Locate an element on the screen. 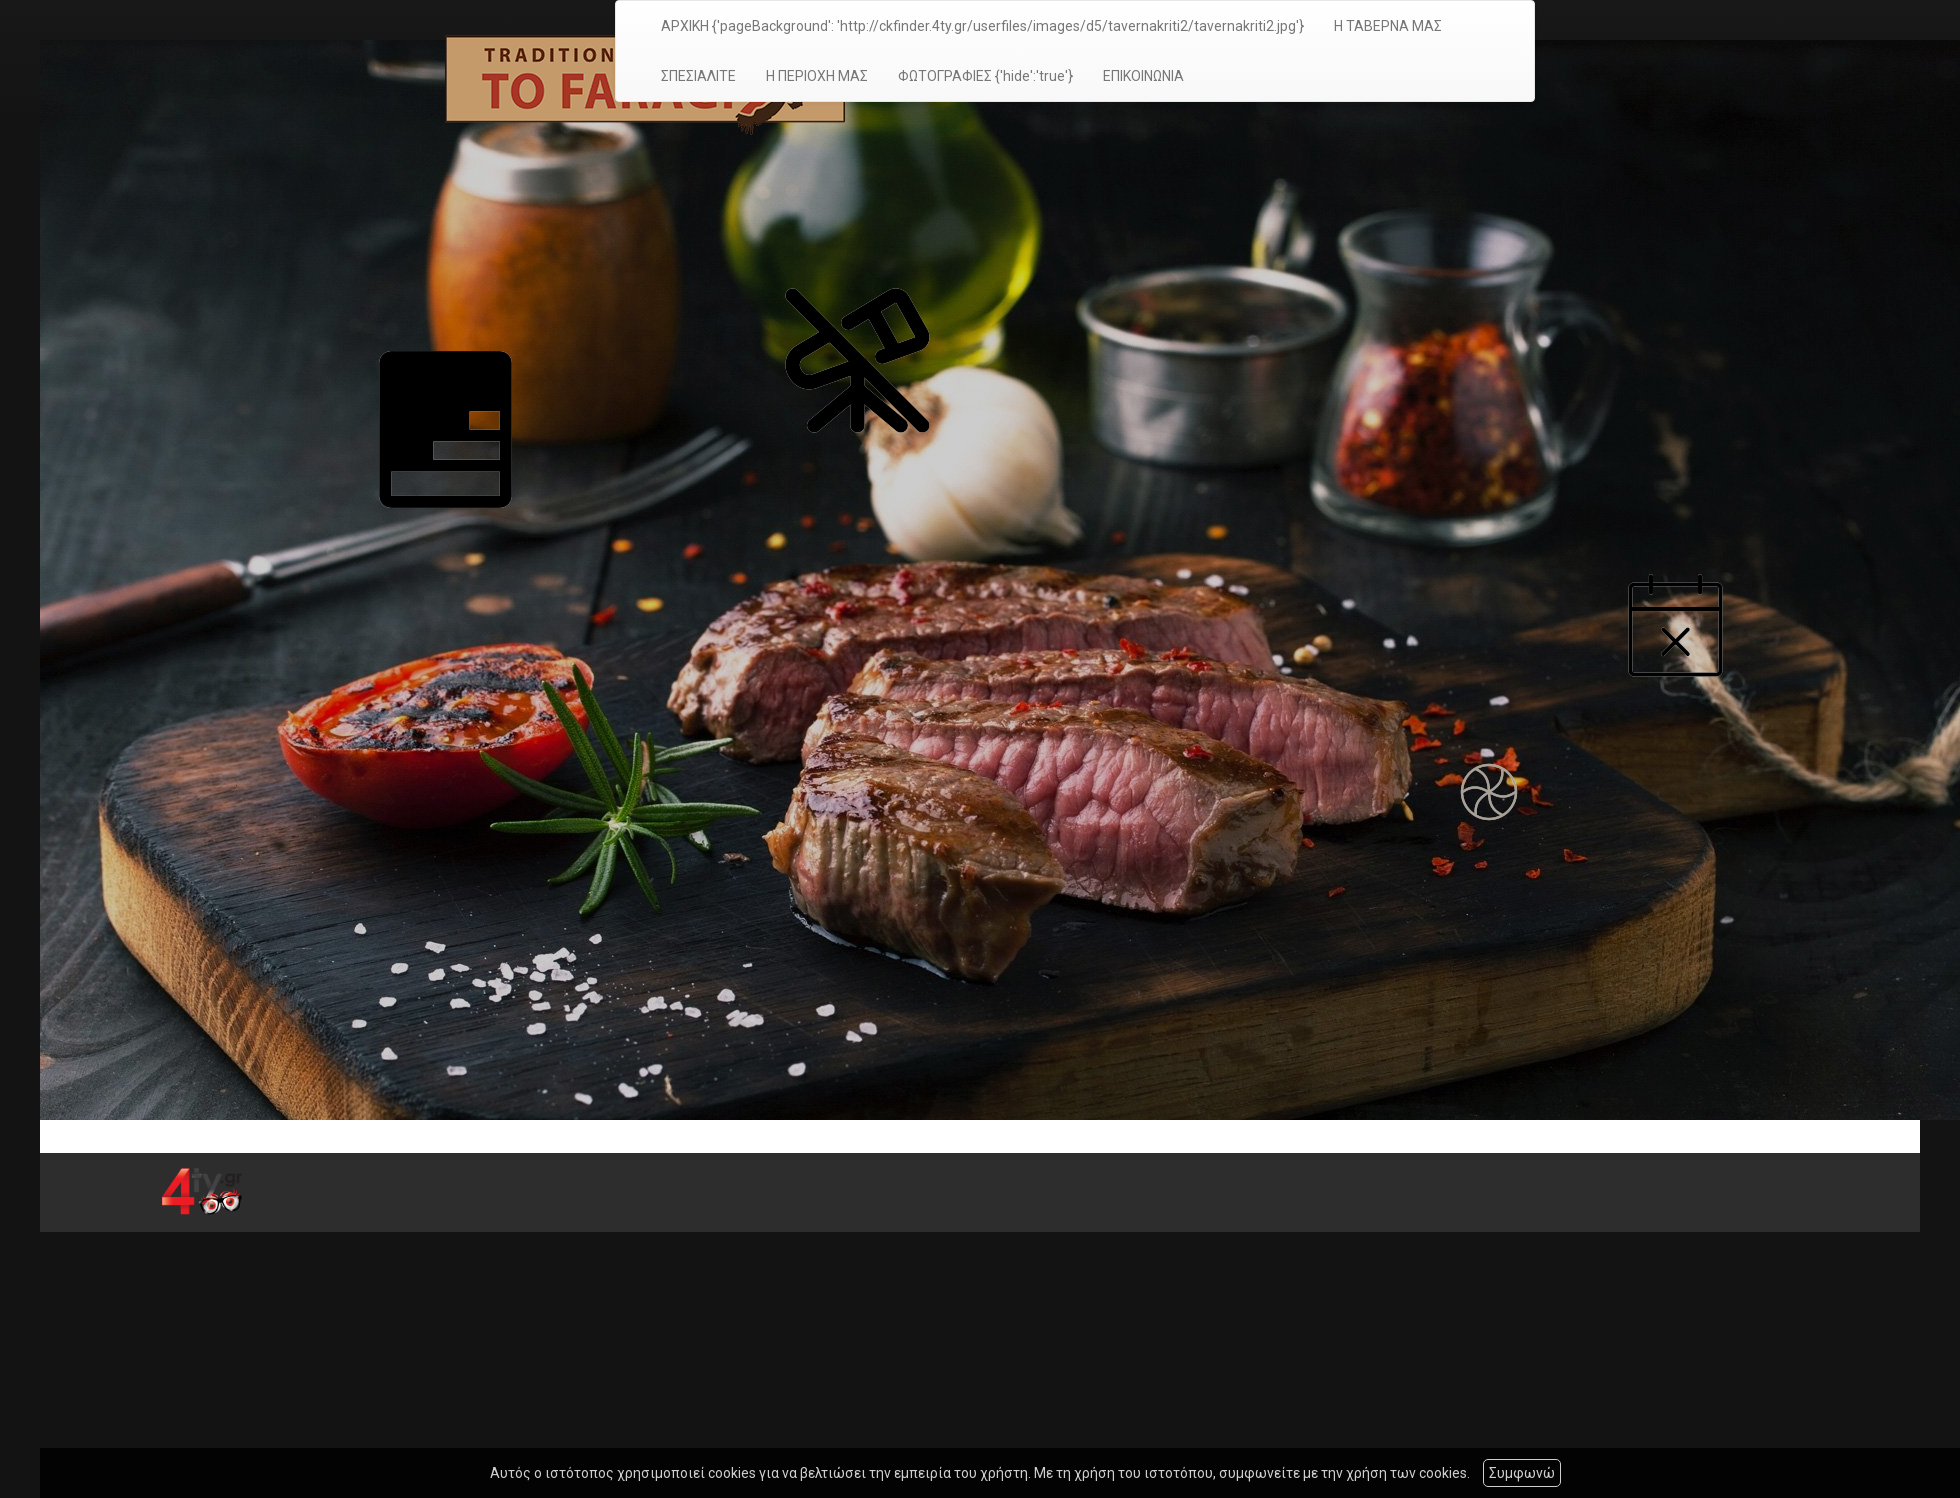 The height and width of the screenshot is (1498, 1960). telescope feature disabled or unavailable is located at coordinates (857, 360).